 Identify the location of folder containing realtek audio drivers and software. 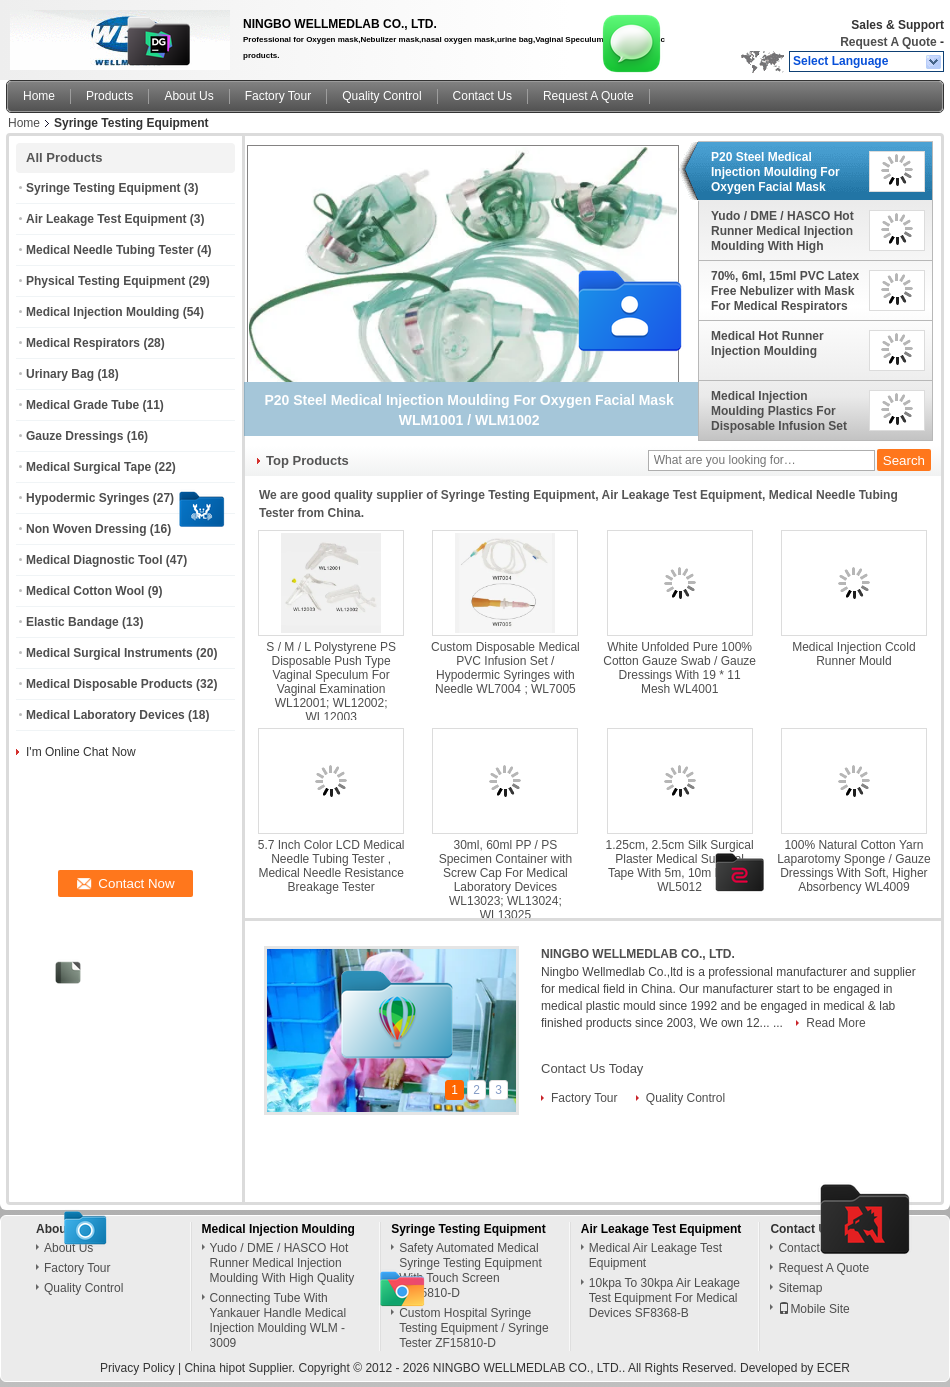
(201, 510).